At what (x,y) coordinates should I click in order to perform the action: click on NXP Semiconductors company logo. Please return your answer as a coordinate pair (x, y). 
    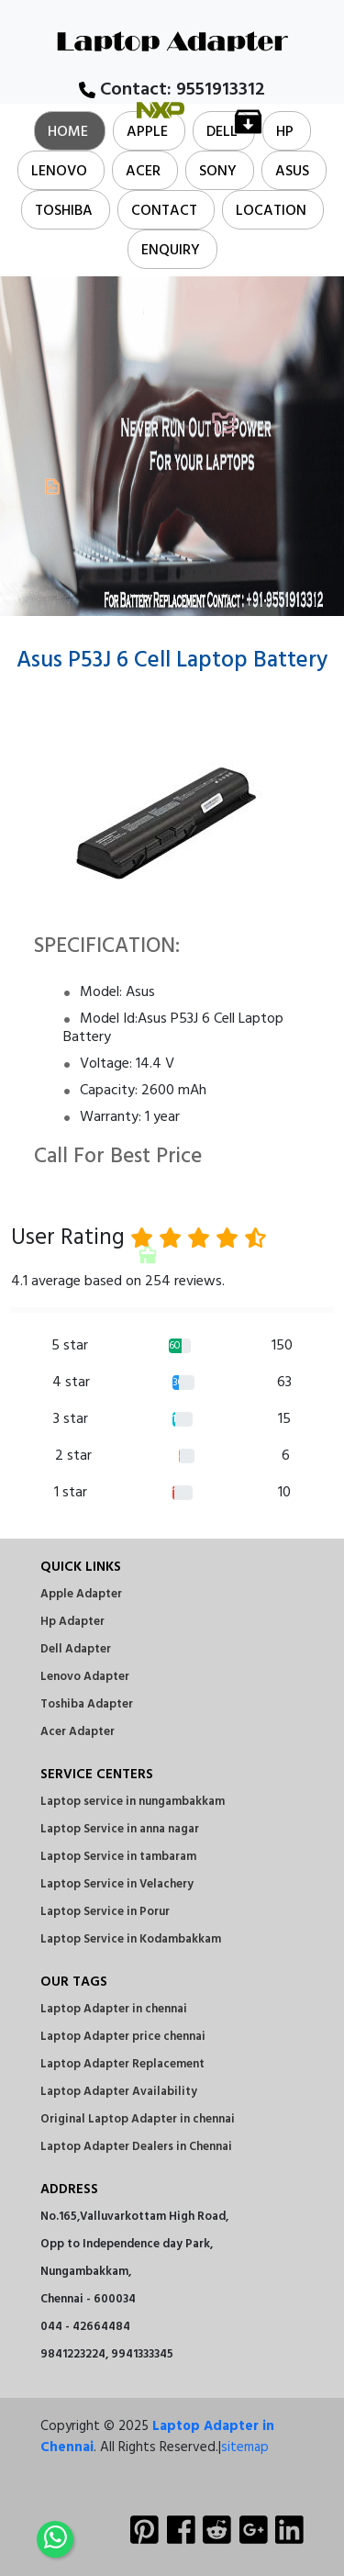
    Looking at the image, I should click on (161, 110).